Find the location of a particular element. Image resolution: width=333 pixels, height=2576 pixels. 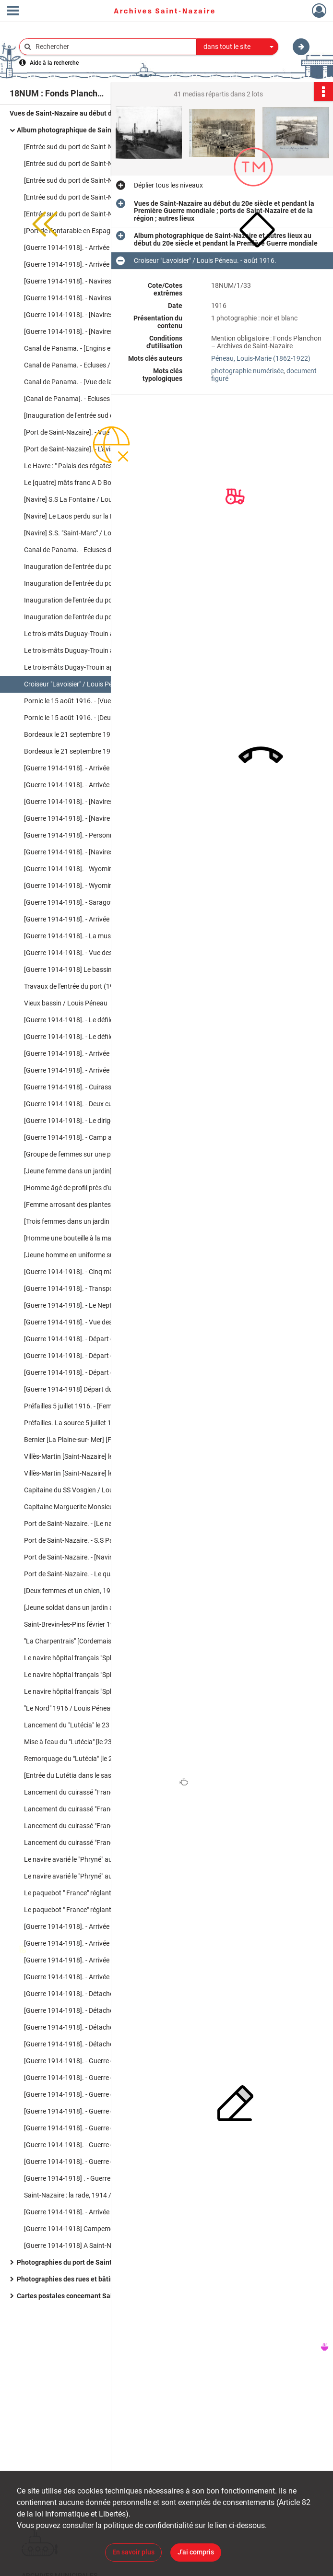

no internet connection is located at coordinates (111, 445).